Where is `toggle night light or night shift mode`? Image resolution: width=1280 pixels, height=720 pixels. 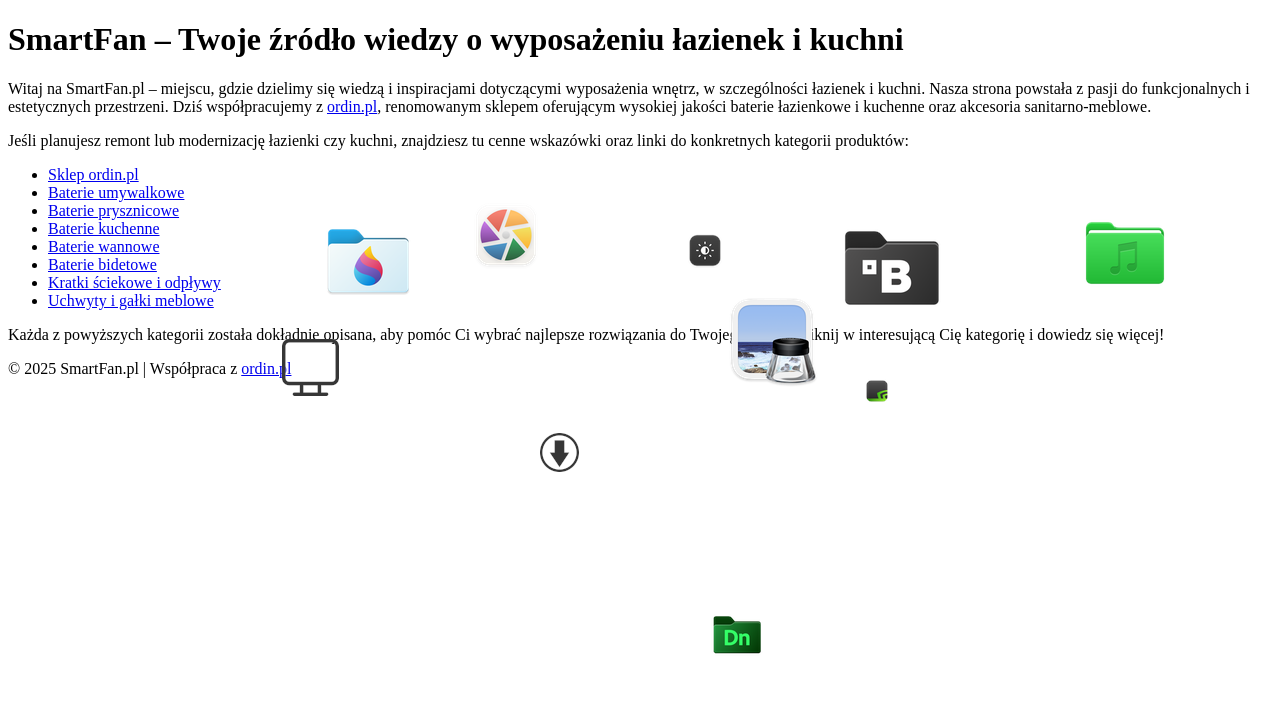 toggle night light or night shift mode is located at coordinates (705, 251).